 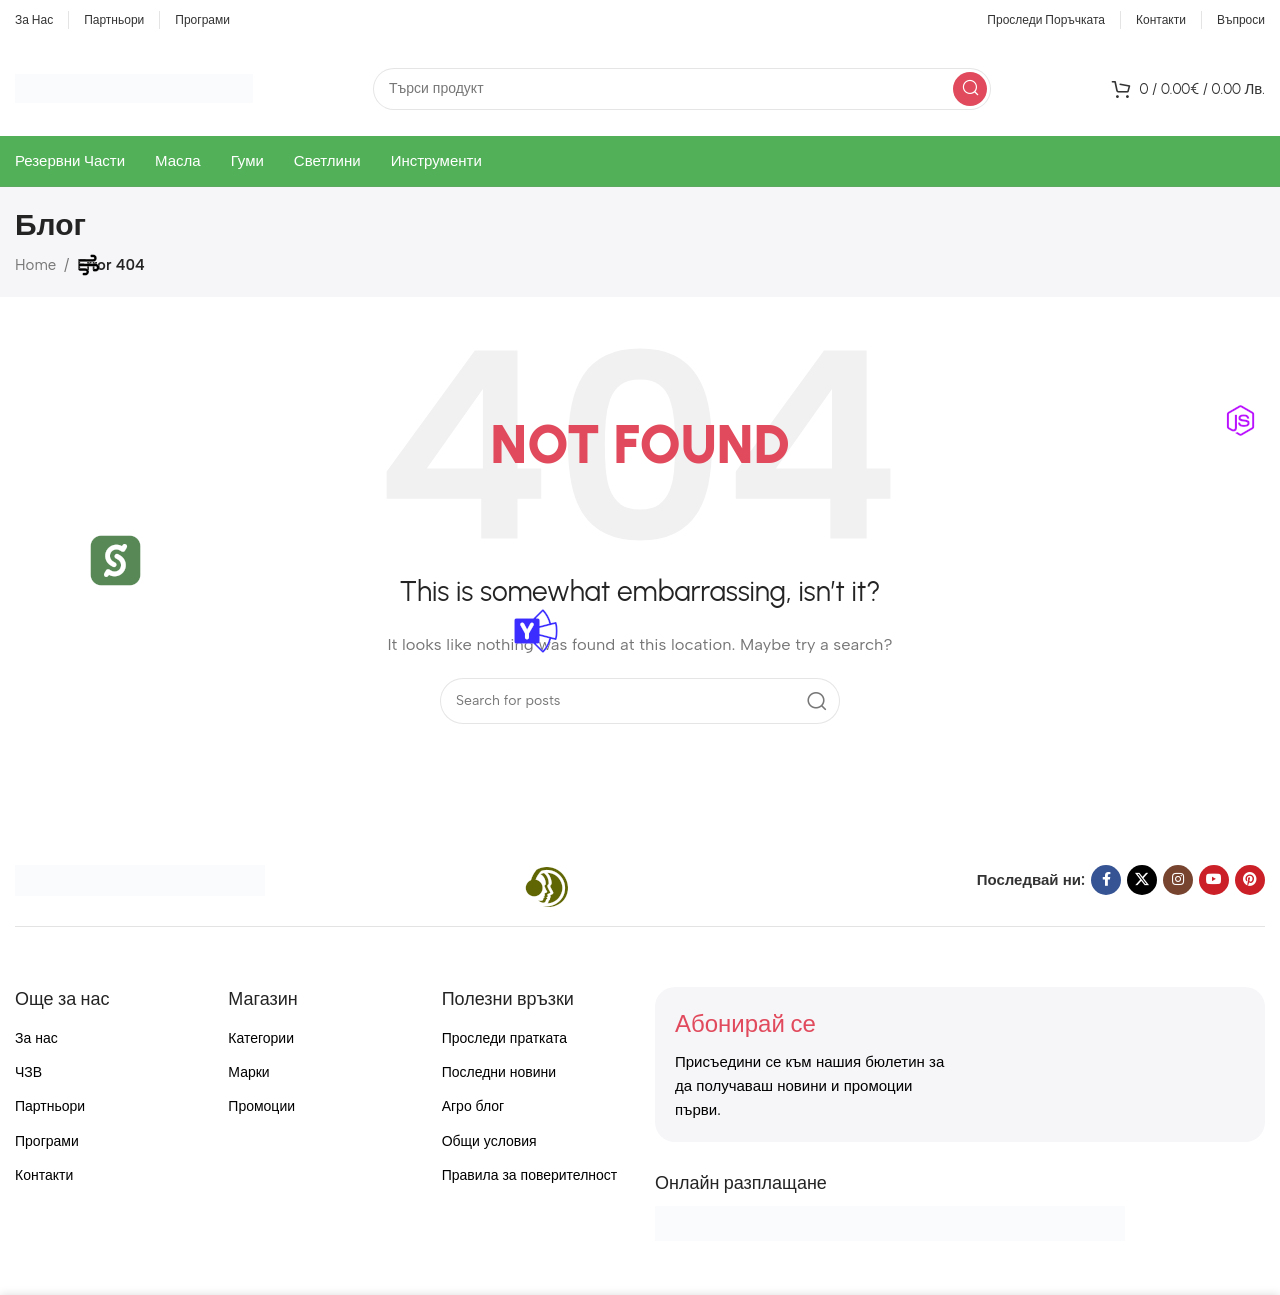 I want to click on open Yammer enterprise social network, so click(x=536, y=631).